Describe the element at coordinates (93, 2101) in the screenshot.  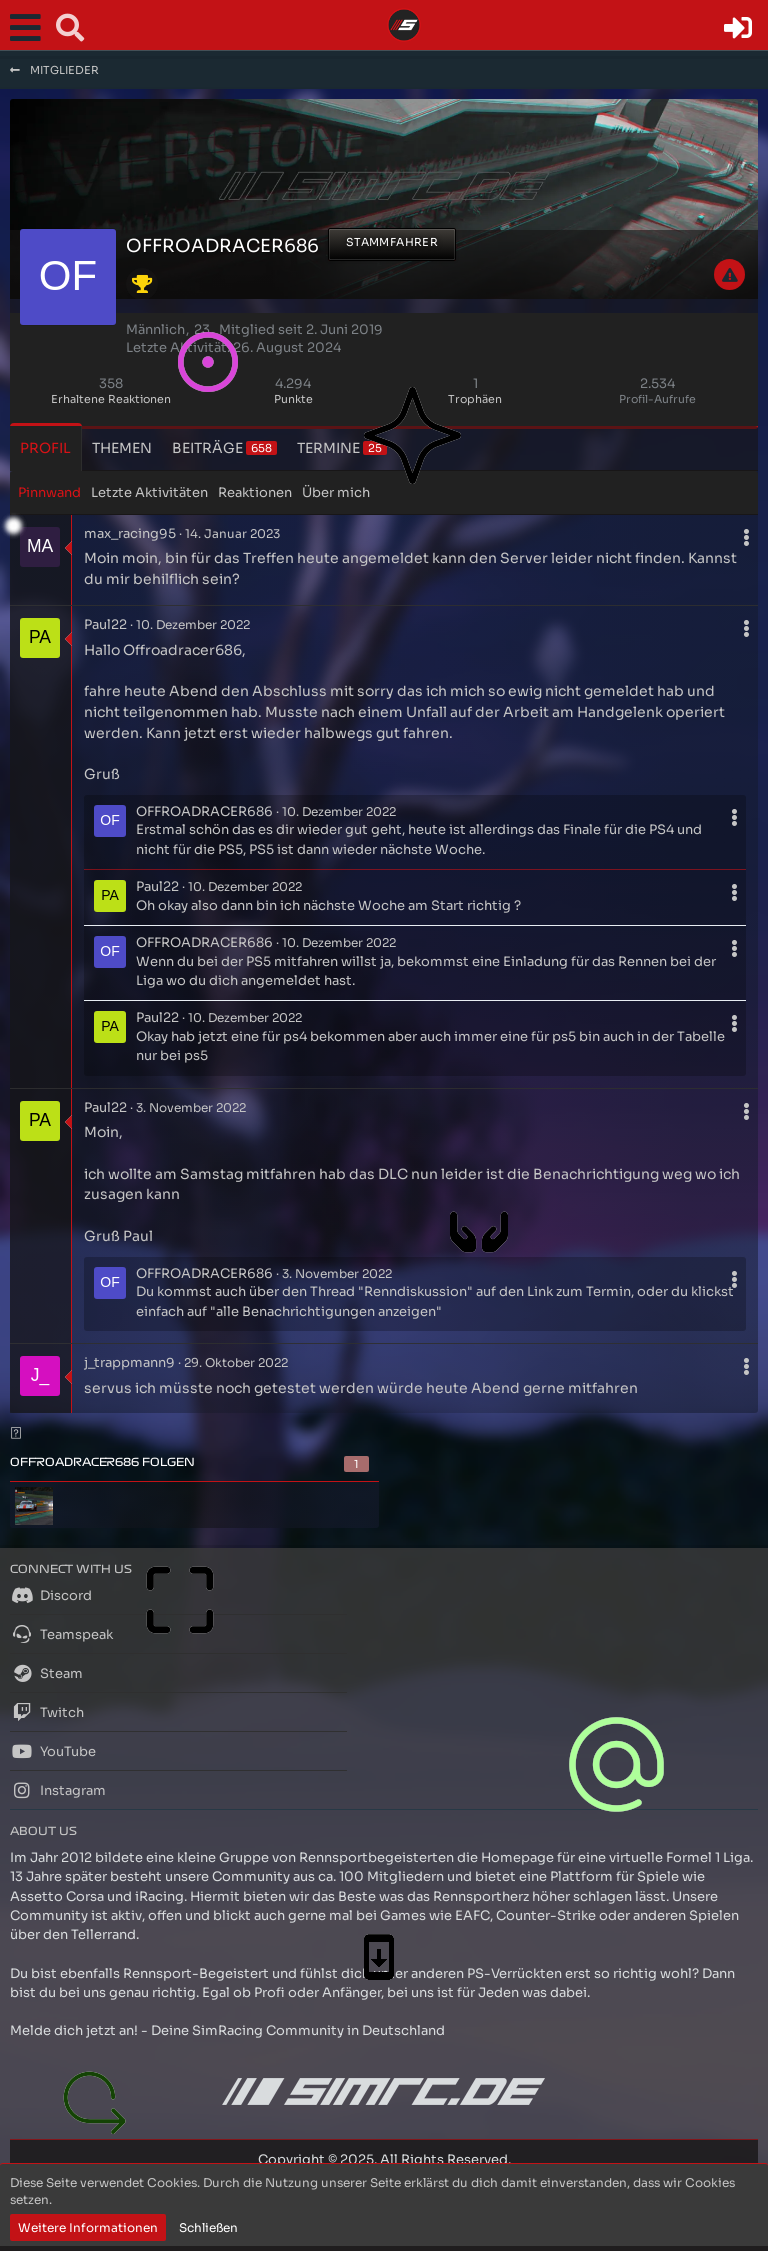
I see `view iteration or sprint cycles` at that location.